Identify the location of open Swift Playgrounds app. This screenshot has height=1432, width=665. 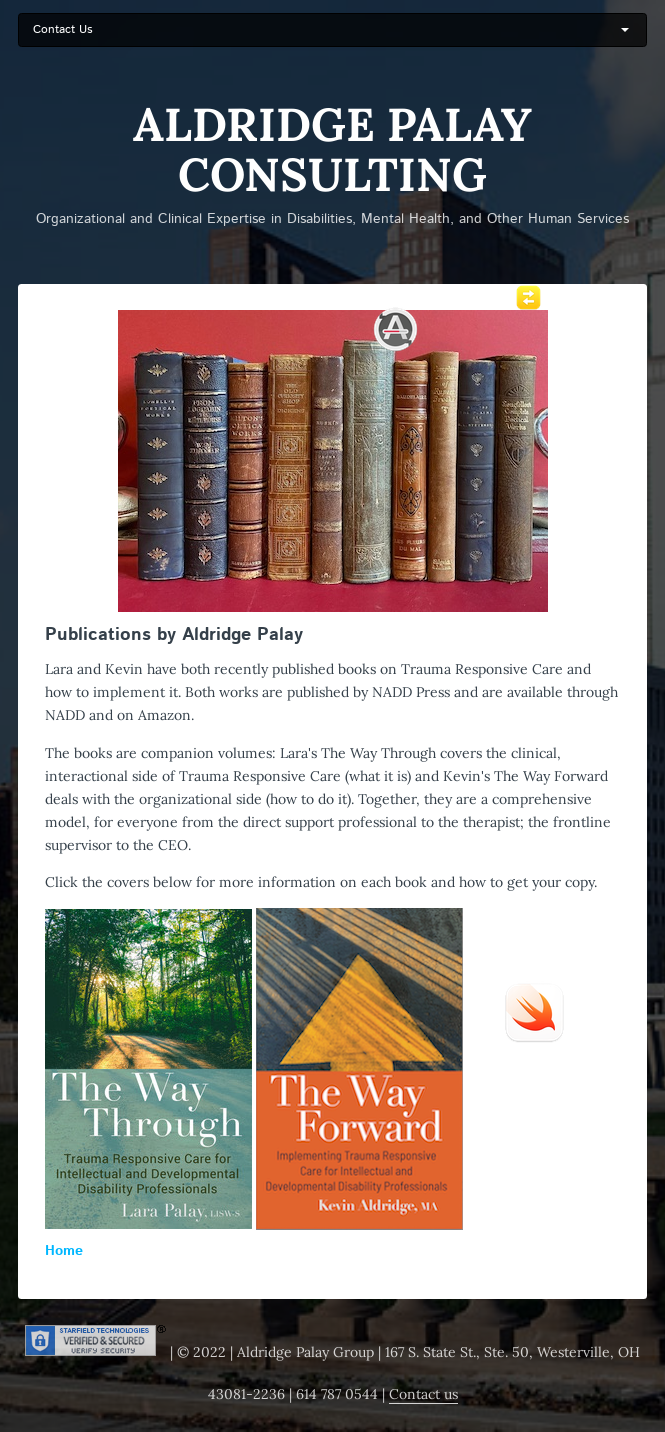
(534, 1012).